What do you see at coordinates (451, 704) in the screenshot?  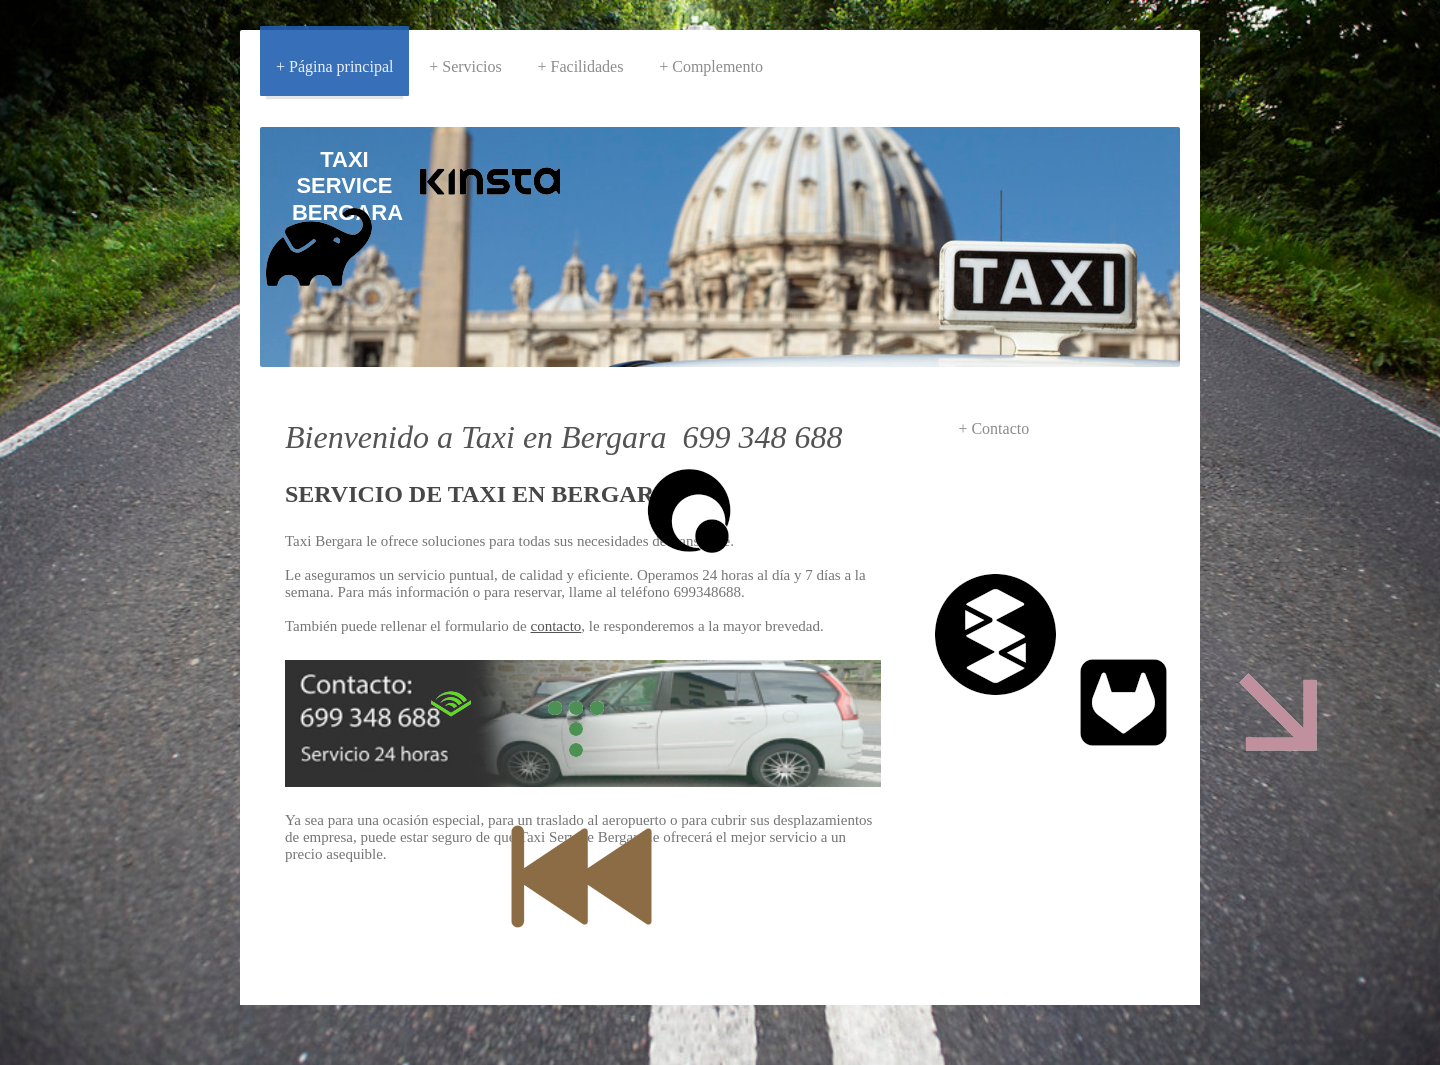 I see `open the Audible app` at bounding box center [451, 704].